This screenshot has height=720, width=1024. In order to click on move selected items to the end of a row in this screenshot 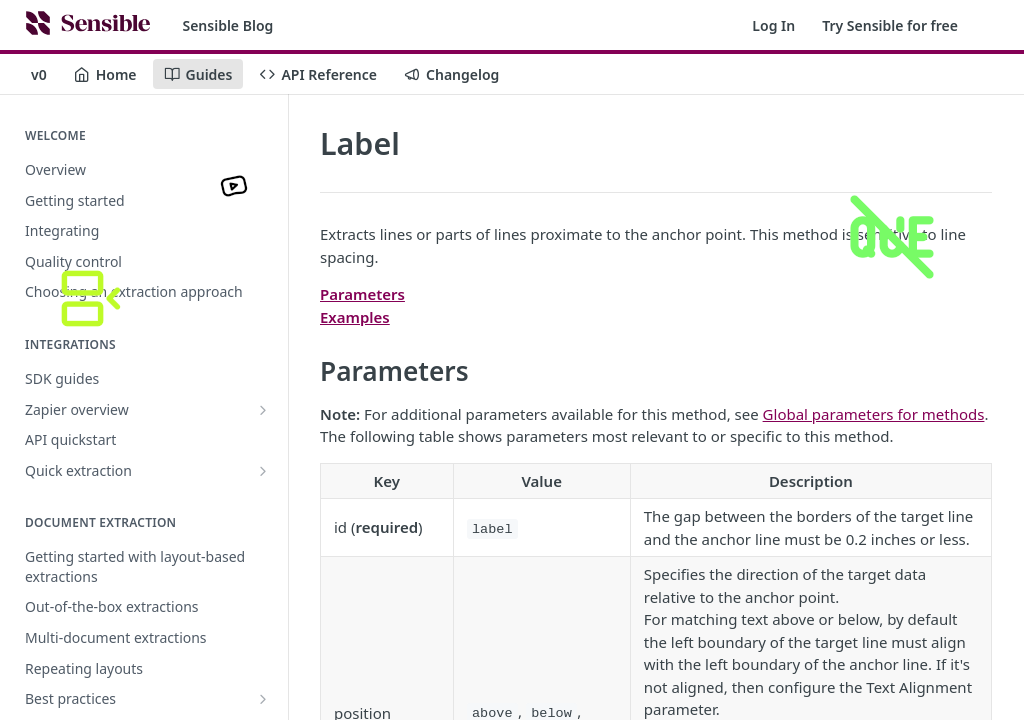, I will do `click(89, 298)`.